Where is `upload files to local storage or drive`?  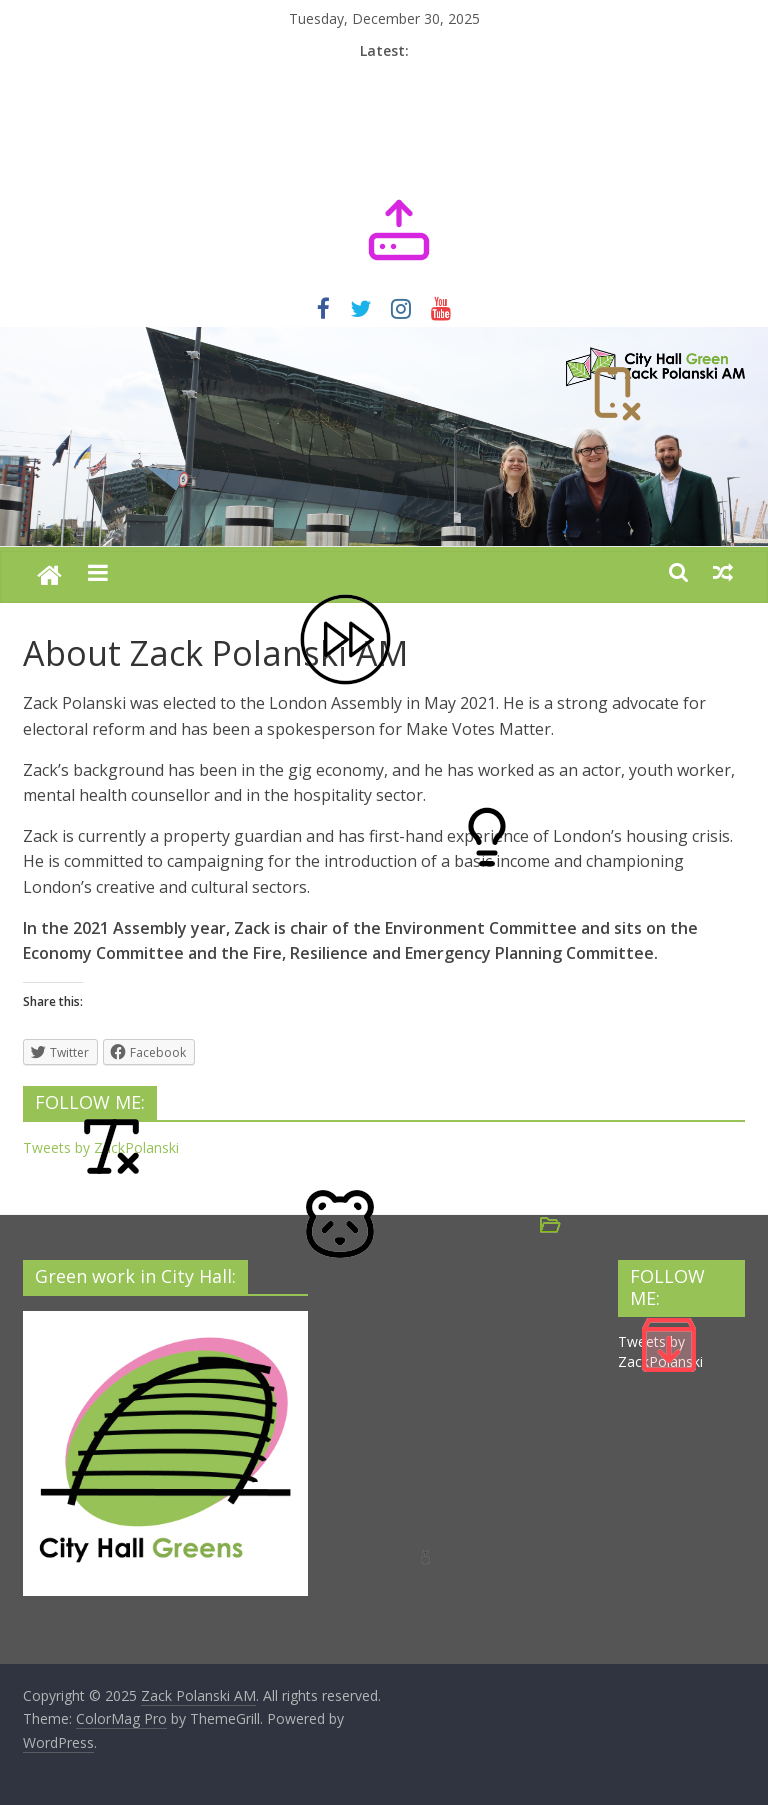 upload files to local storage or drive is located at coordinates (399, 230).